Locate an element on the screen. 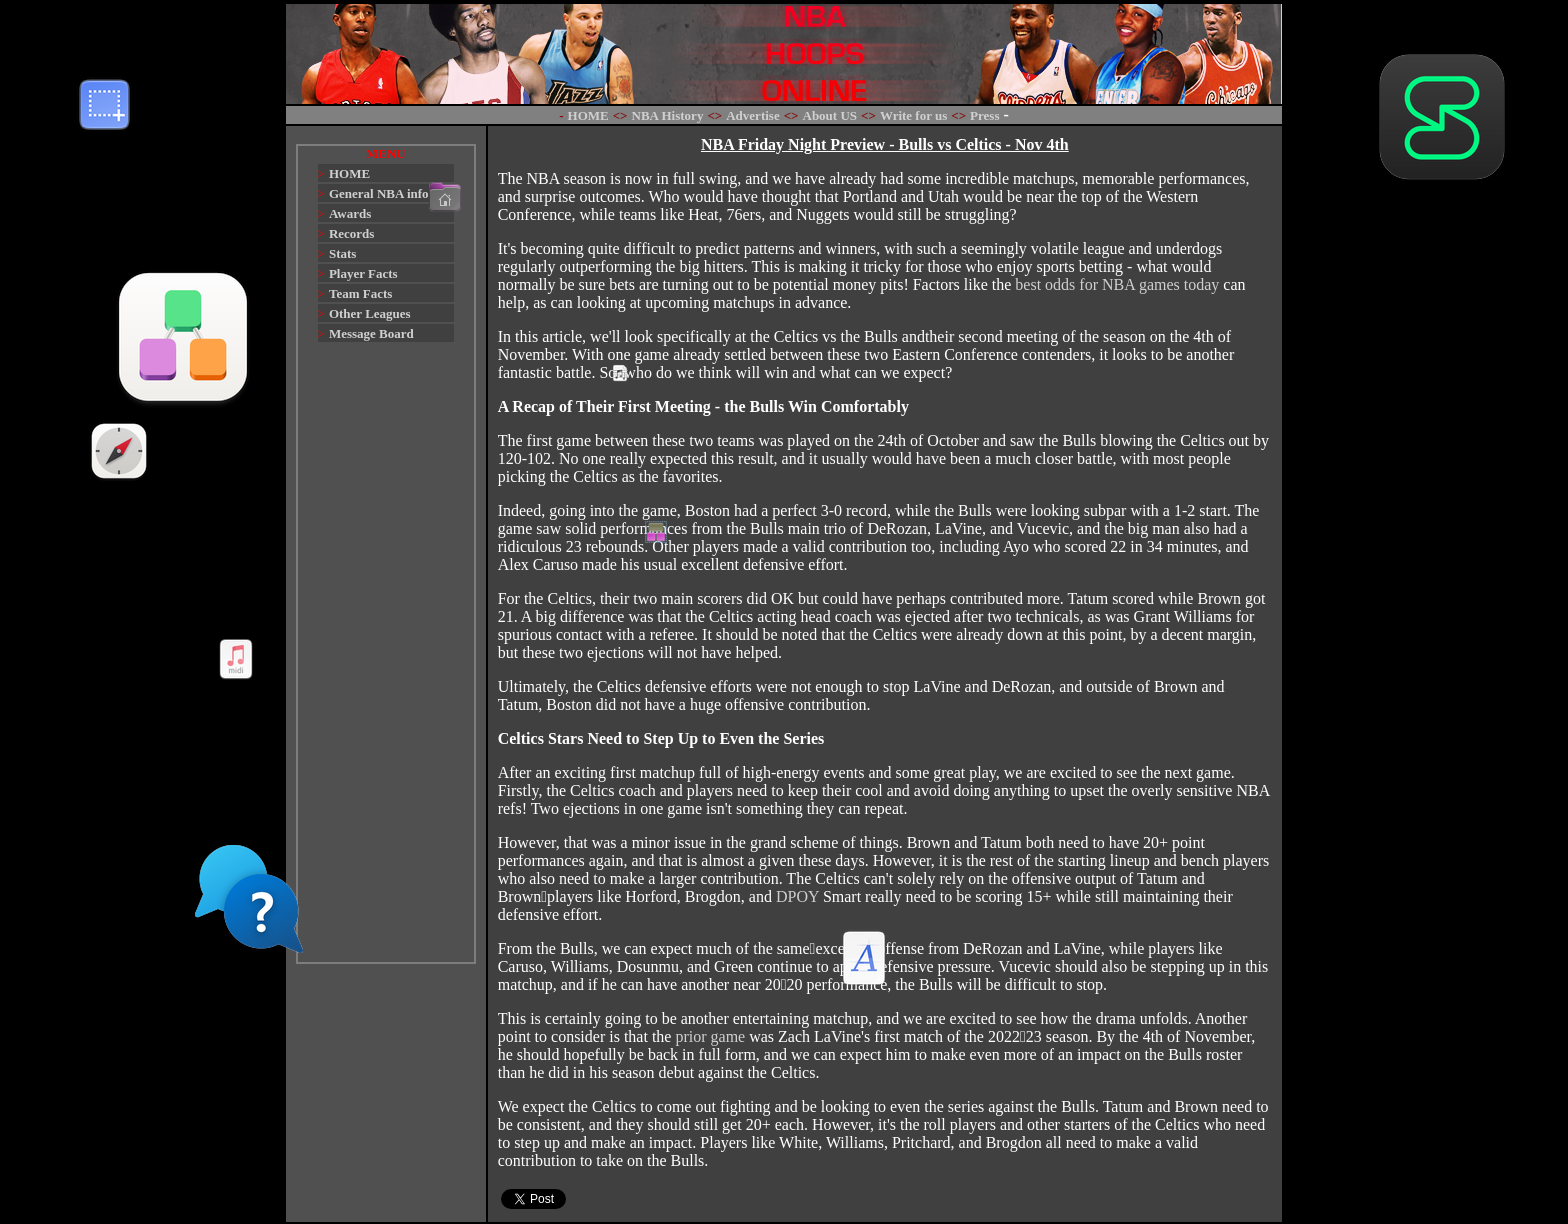 The width and height of the screenshot is (1568, 1224). an iMelody audio file is located at coordinates (620, 373).